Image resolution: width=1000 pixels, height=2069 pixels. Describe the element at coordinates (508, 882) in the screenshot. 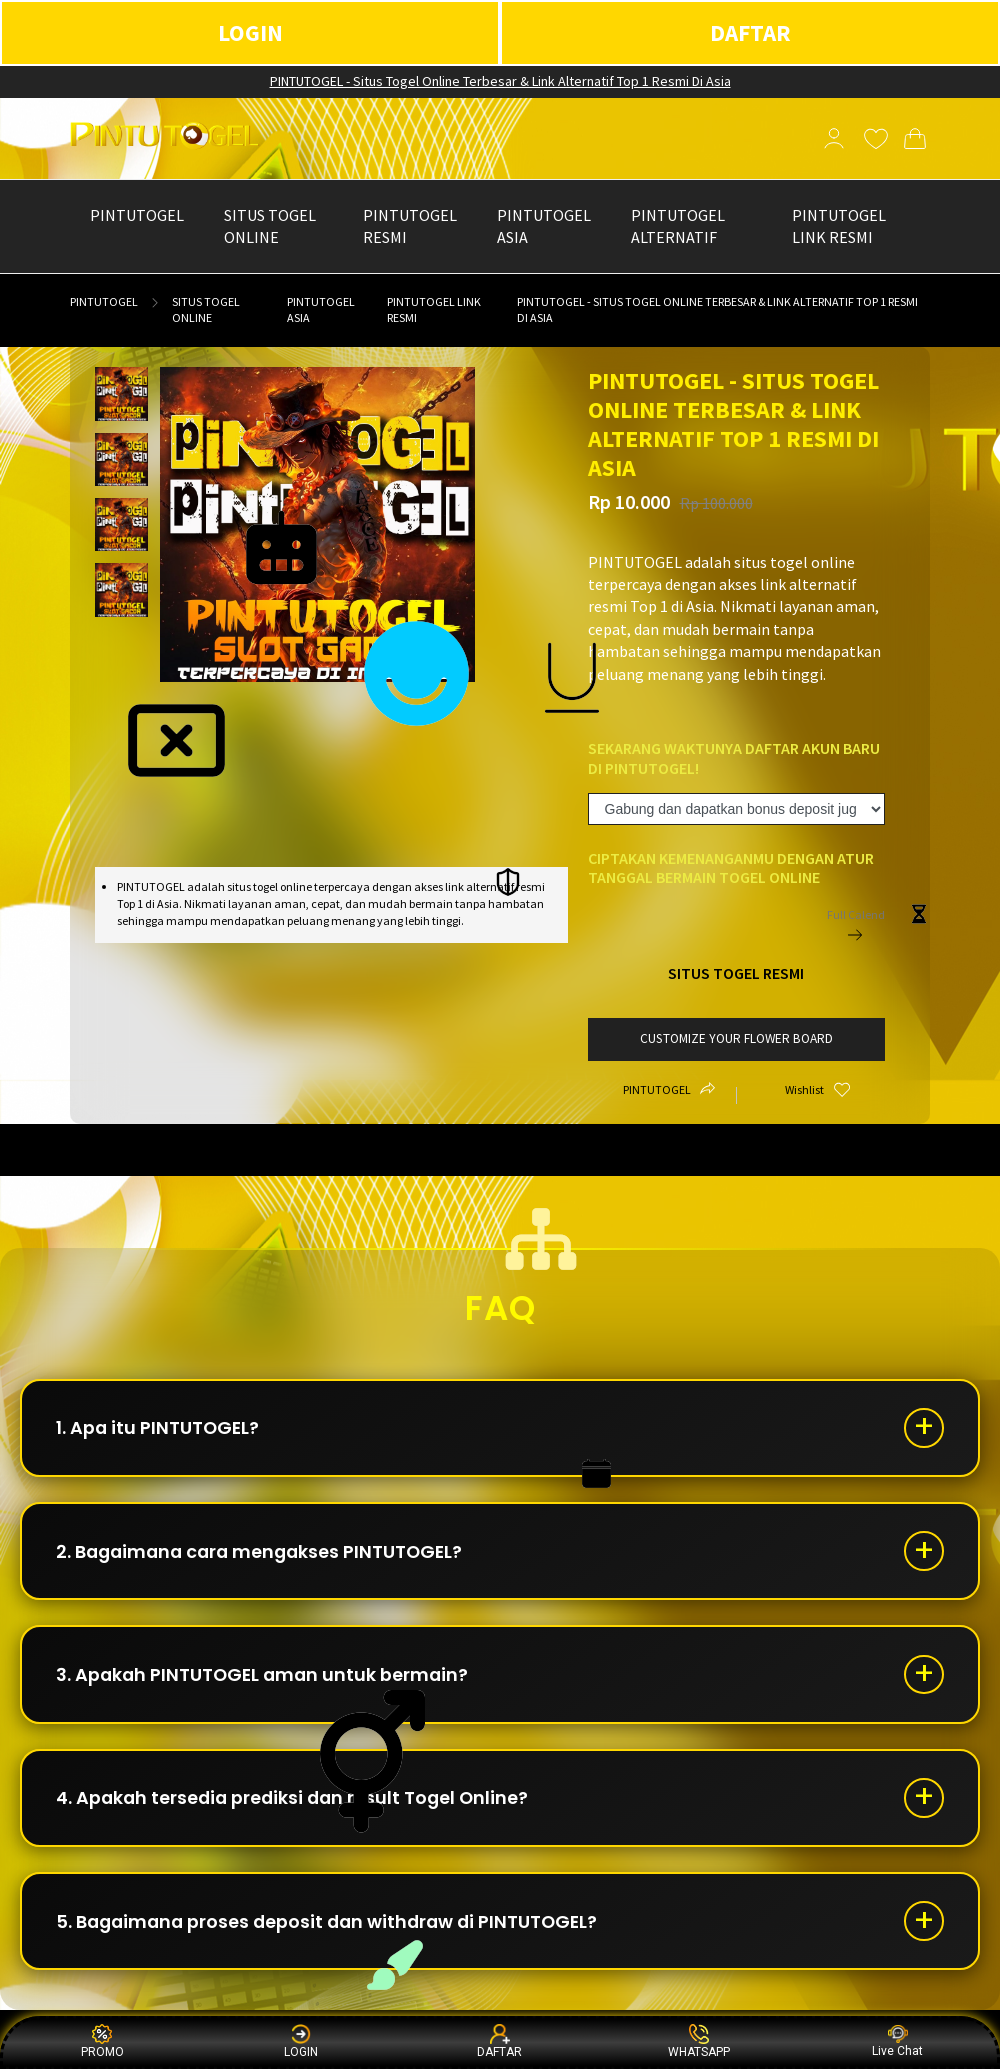

I see `partial security or protection enabled` at that location.